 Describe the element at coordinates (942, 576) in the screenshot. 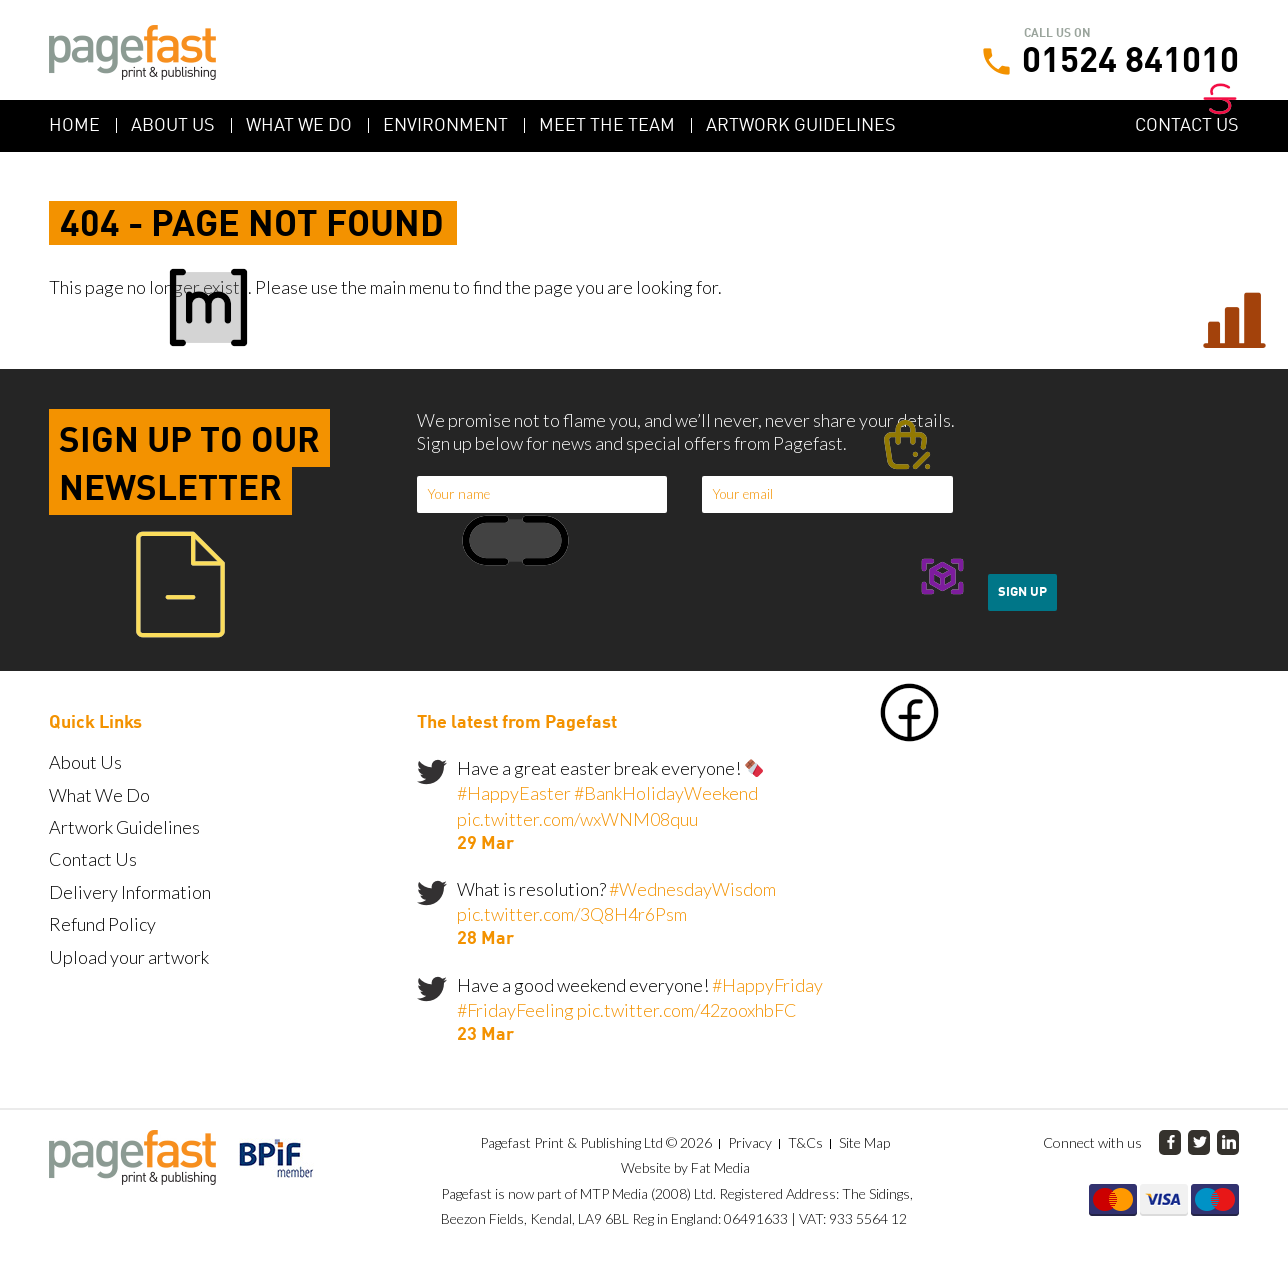

I see `scan or detect 3D objects` at that location.